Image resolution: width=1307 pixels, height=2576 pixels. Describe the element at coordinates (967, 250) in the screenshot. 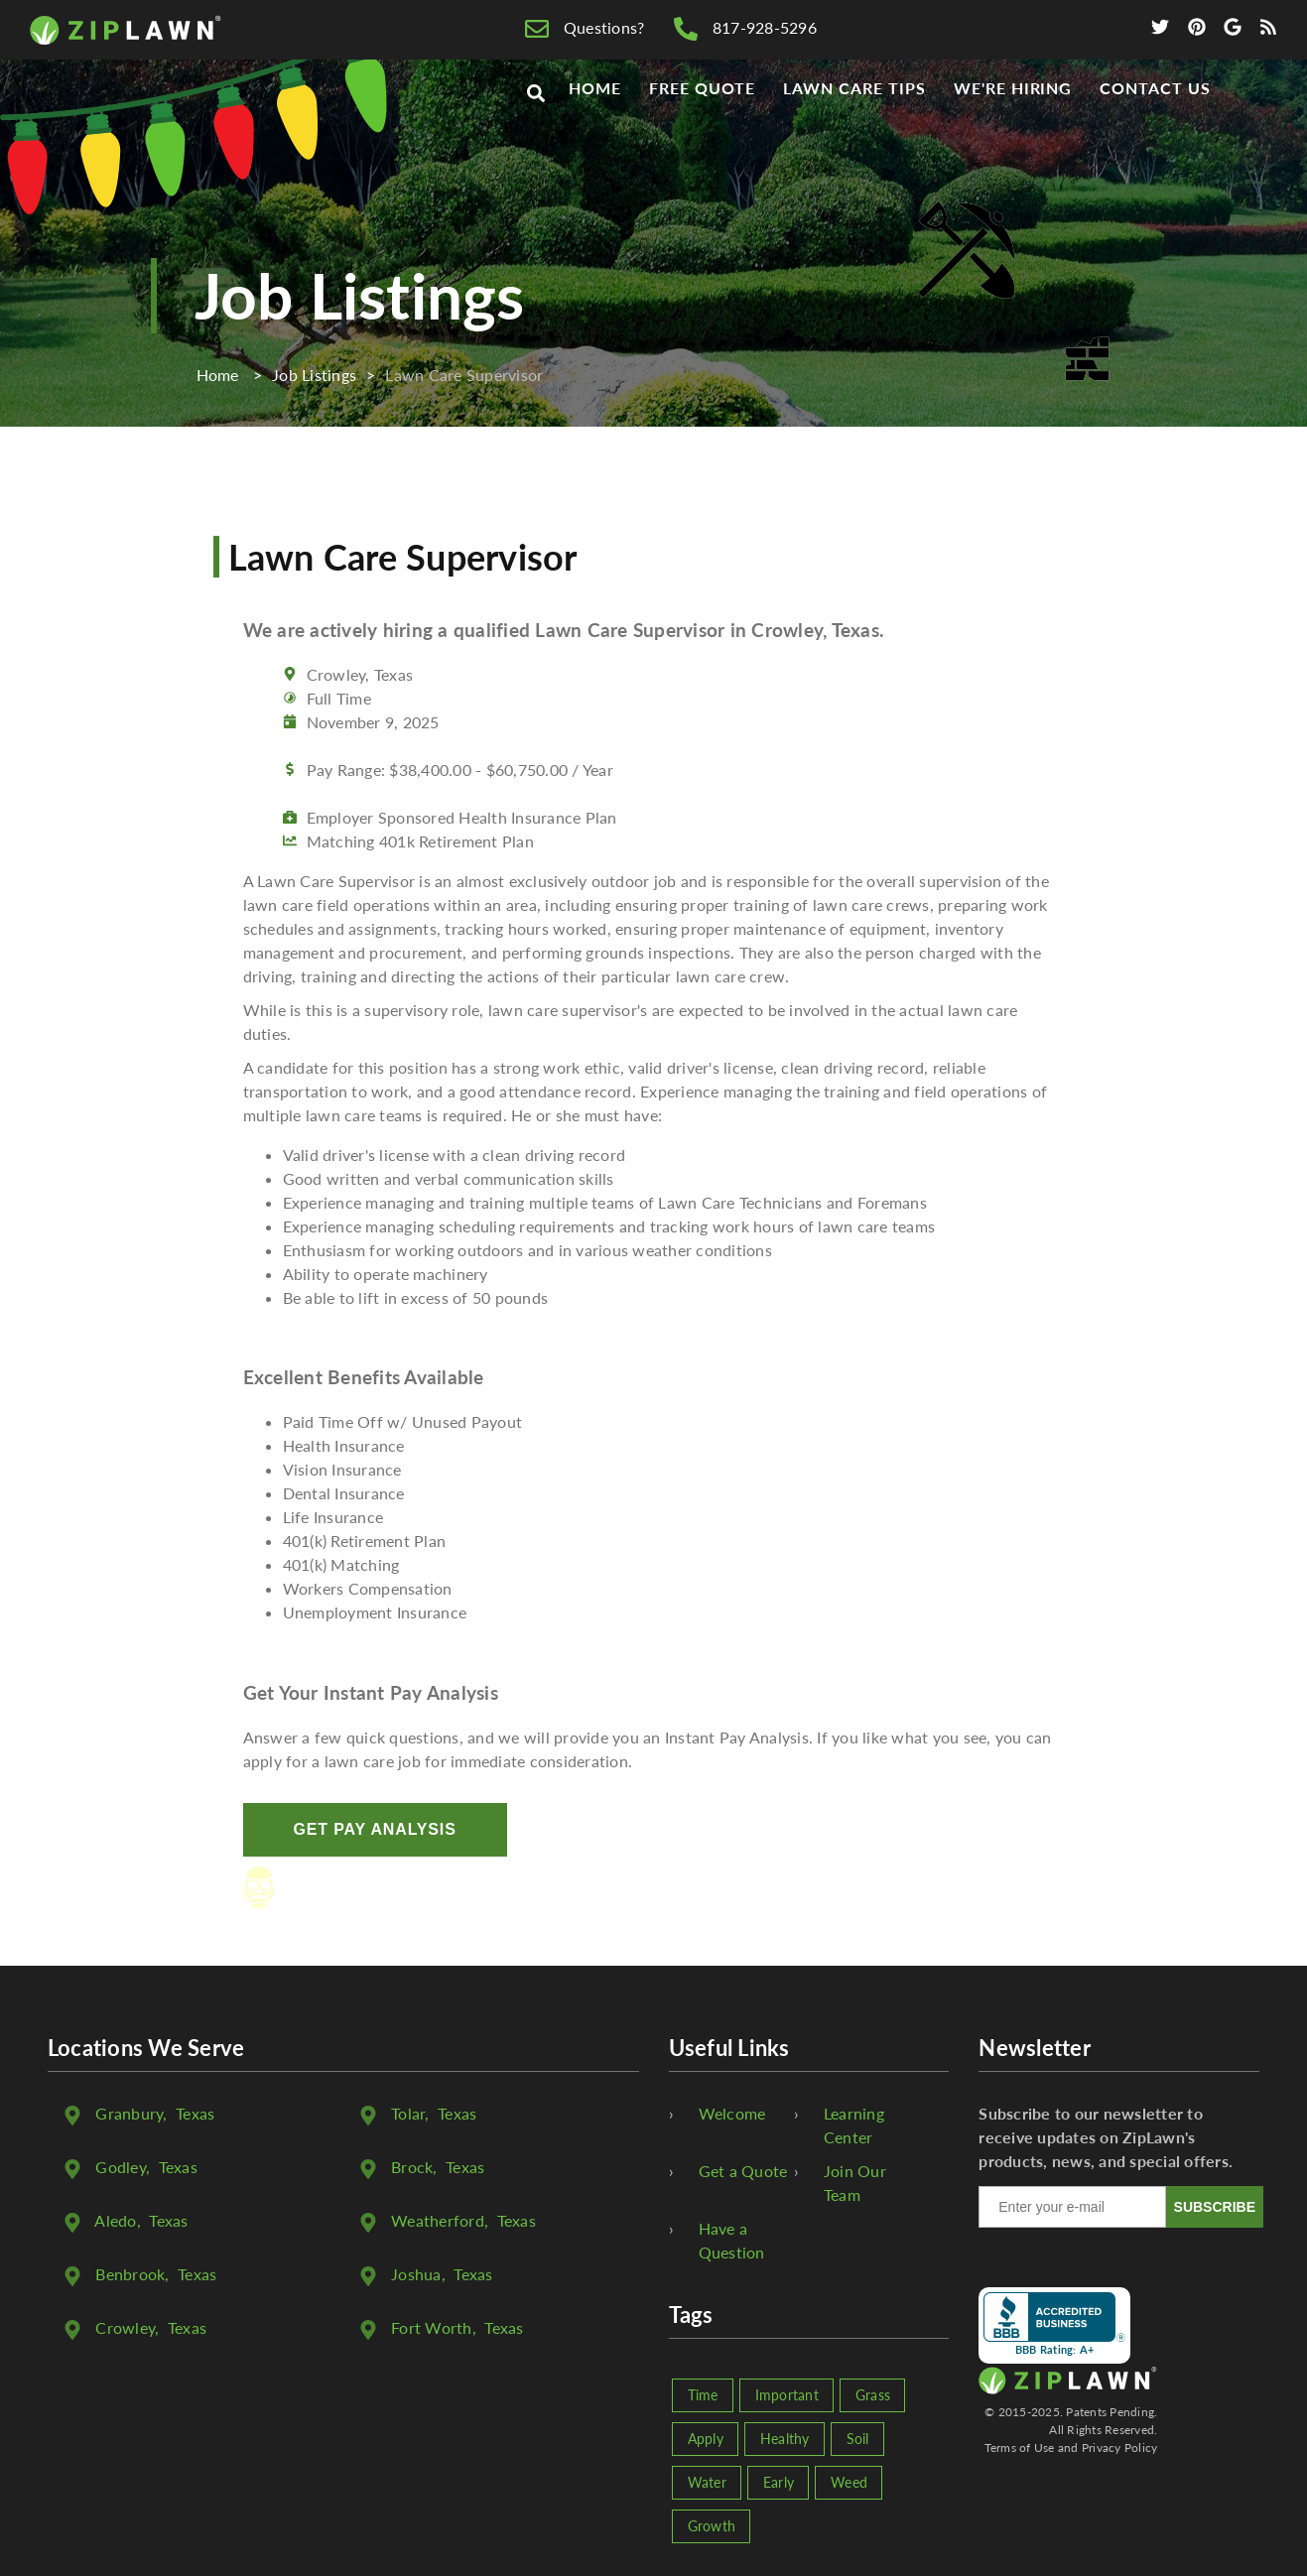

I see `dig-dug game icon` at that location.